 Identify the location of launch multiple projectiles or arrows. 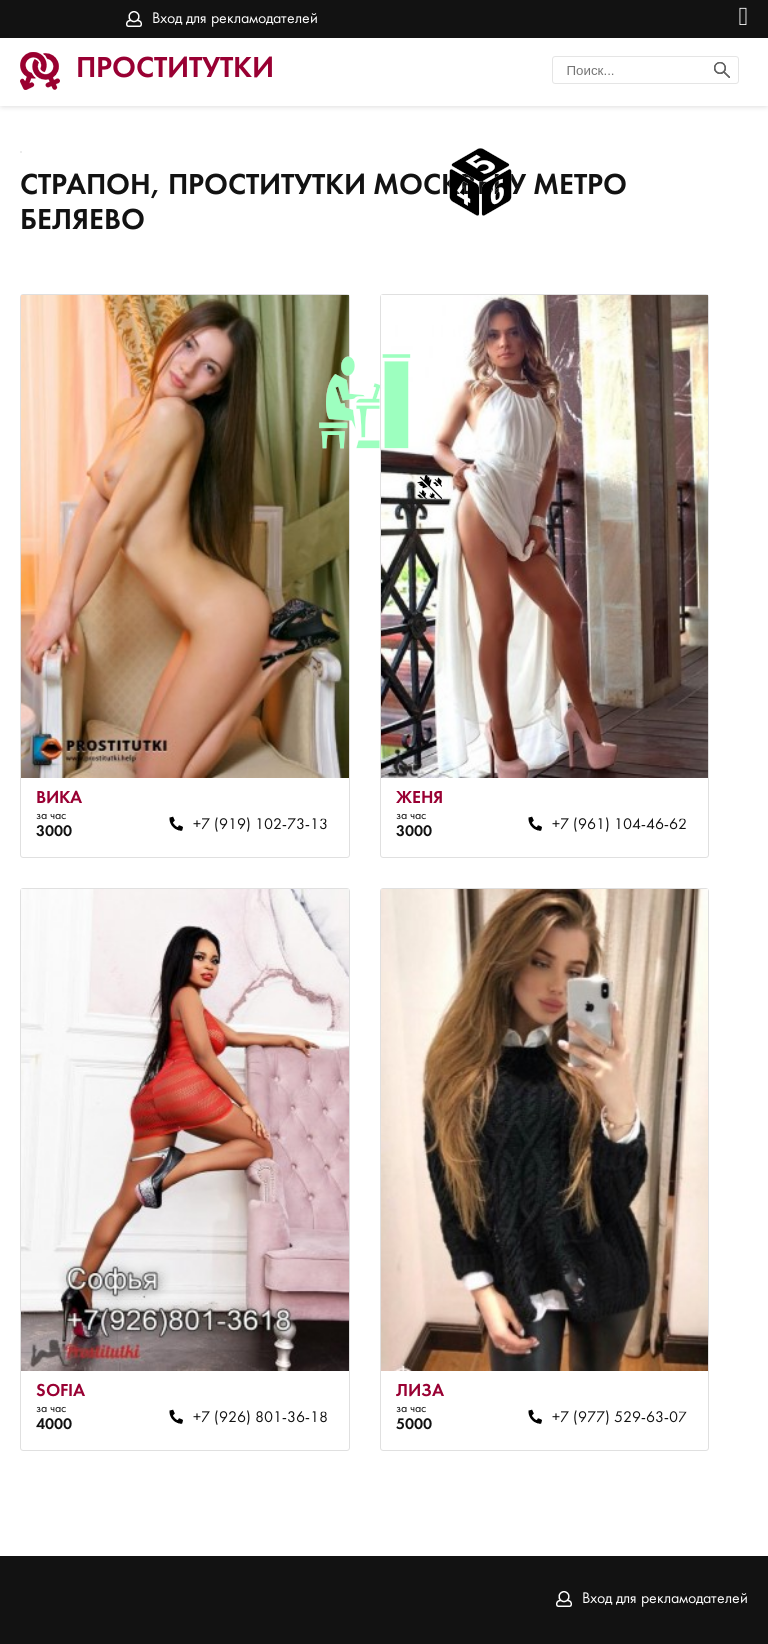
(429, 486).